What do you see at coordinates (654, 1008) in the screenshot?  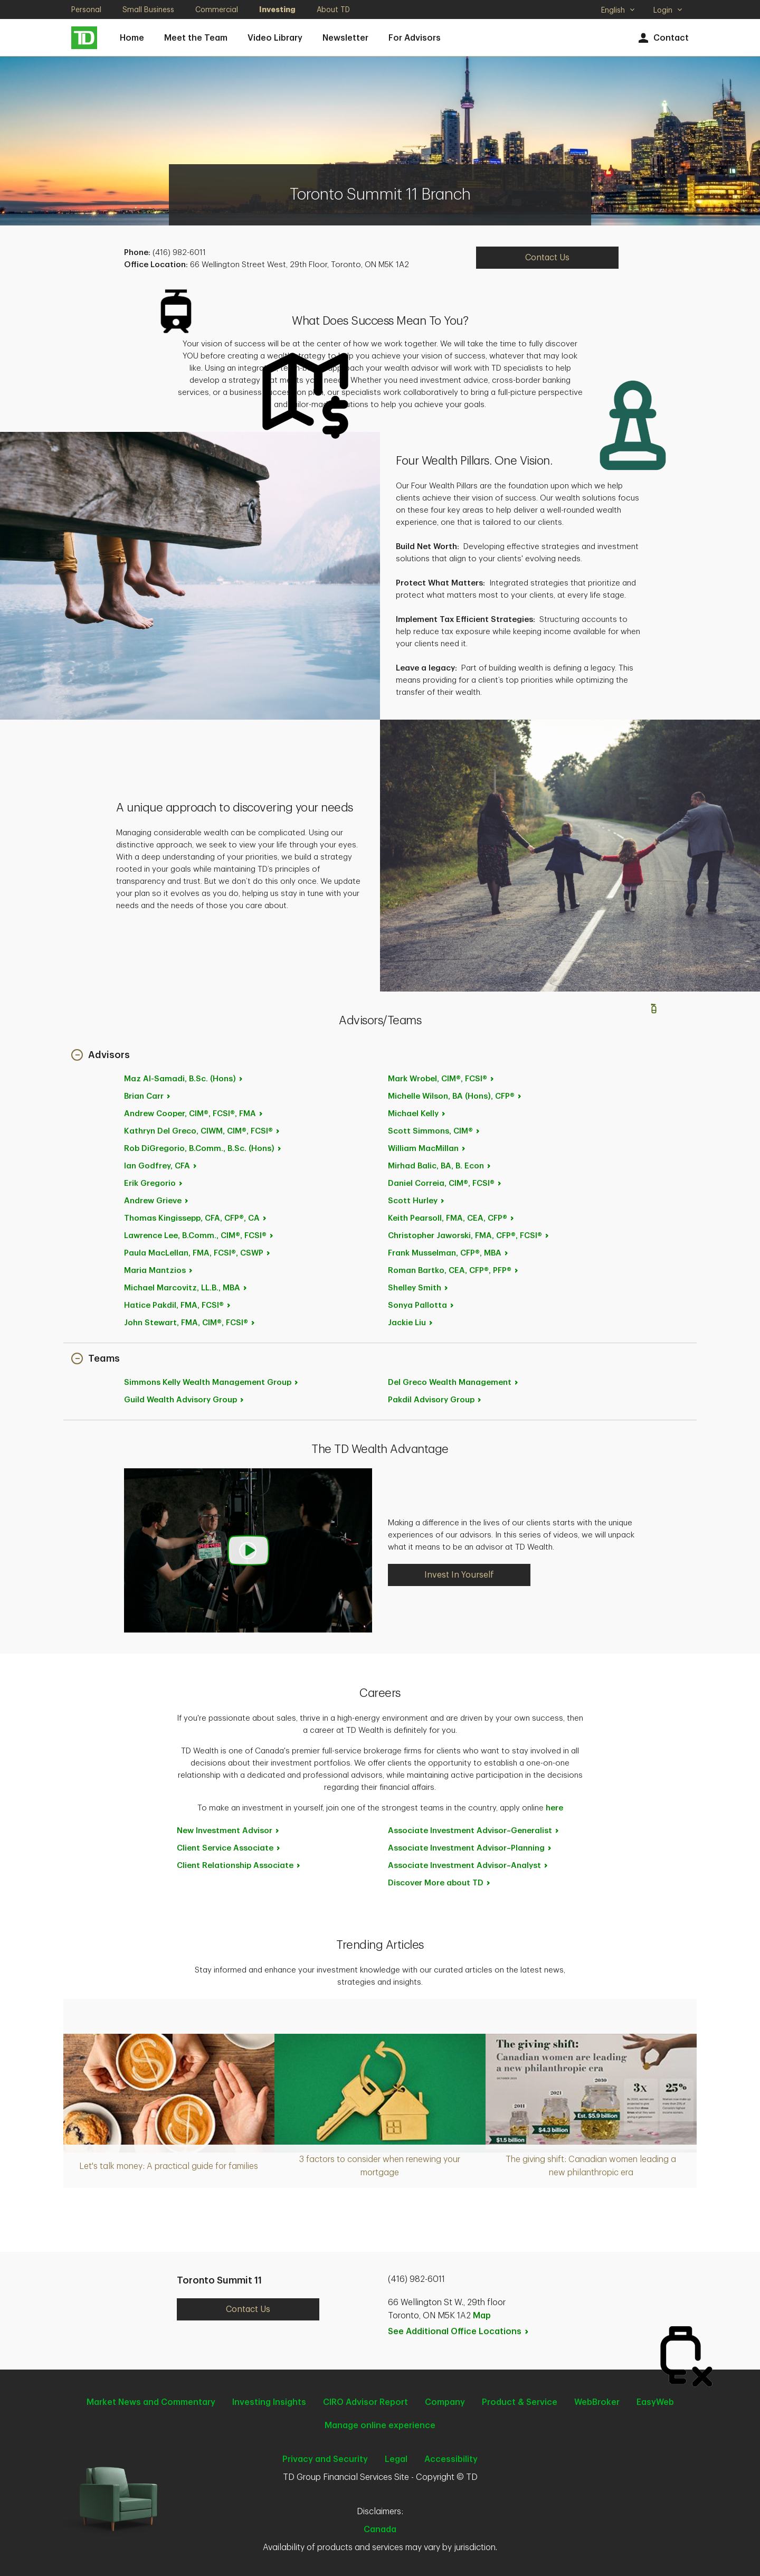 I see `access scuba diving equipment or gear` at bounding box center [654, 1008].